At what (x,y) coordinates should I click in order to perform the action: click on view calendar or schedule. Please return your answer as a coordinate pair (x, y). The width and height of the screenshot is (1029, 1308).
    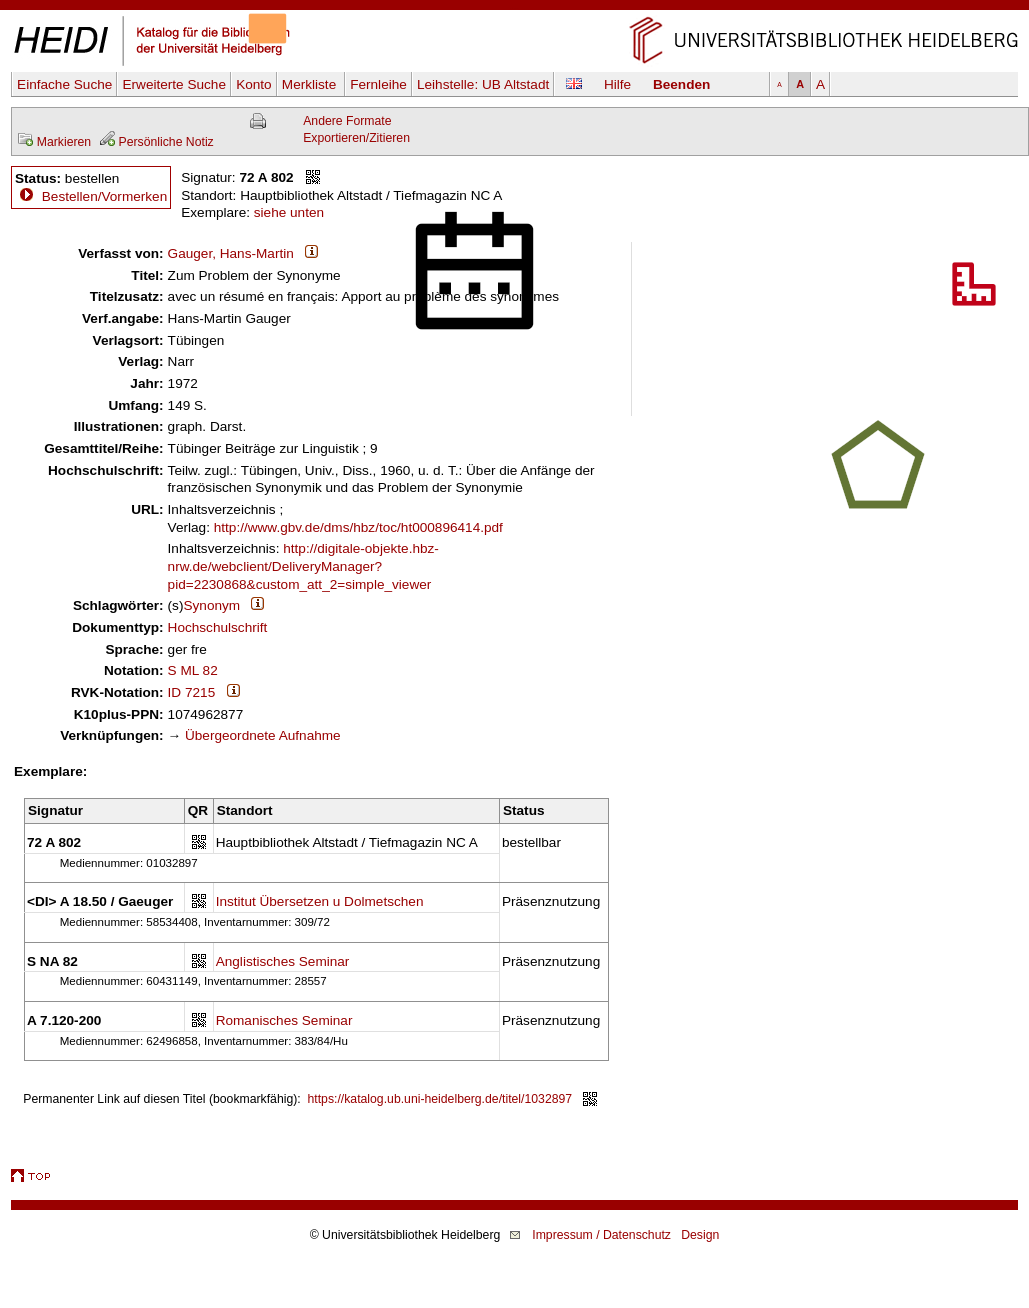
    Looking at the image, I should click on (474, 276).